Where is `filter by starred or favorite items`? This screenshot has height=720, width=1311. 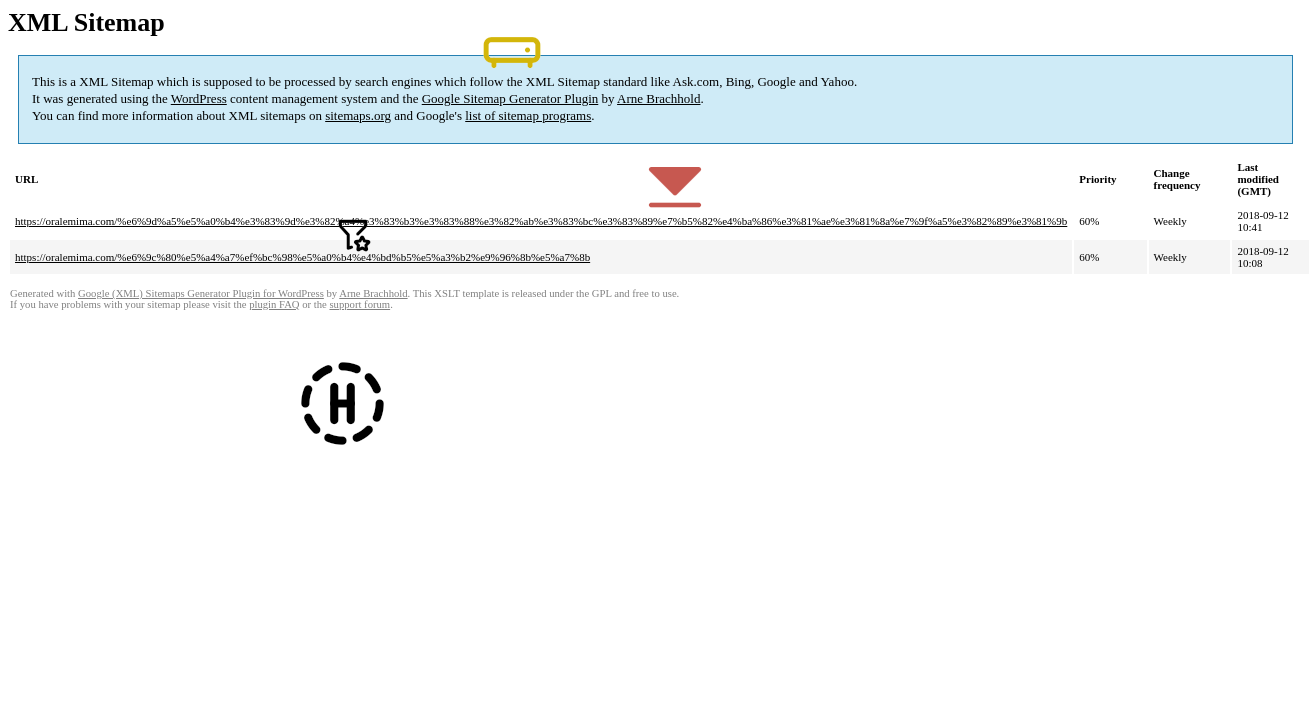 filter by starred or favorite items is located at coordinates (353, 234).